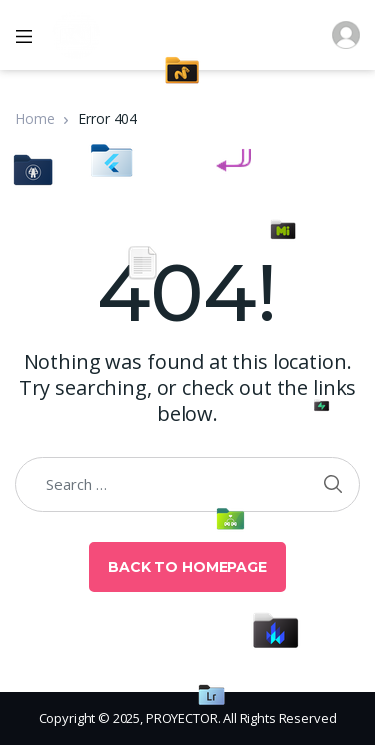 Image resolution: width=375 pixels, height=745 pixels. I want to click on open supabase project folder, so click(321, 405).